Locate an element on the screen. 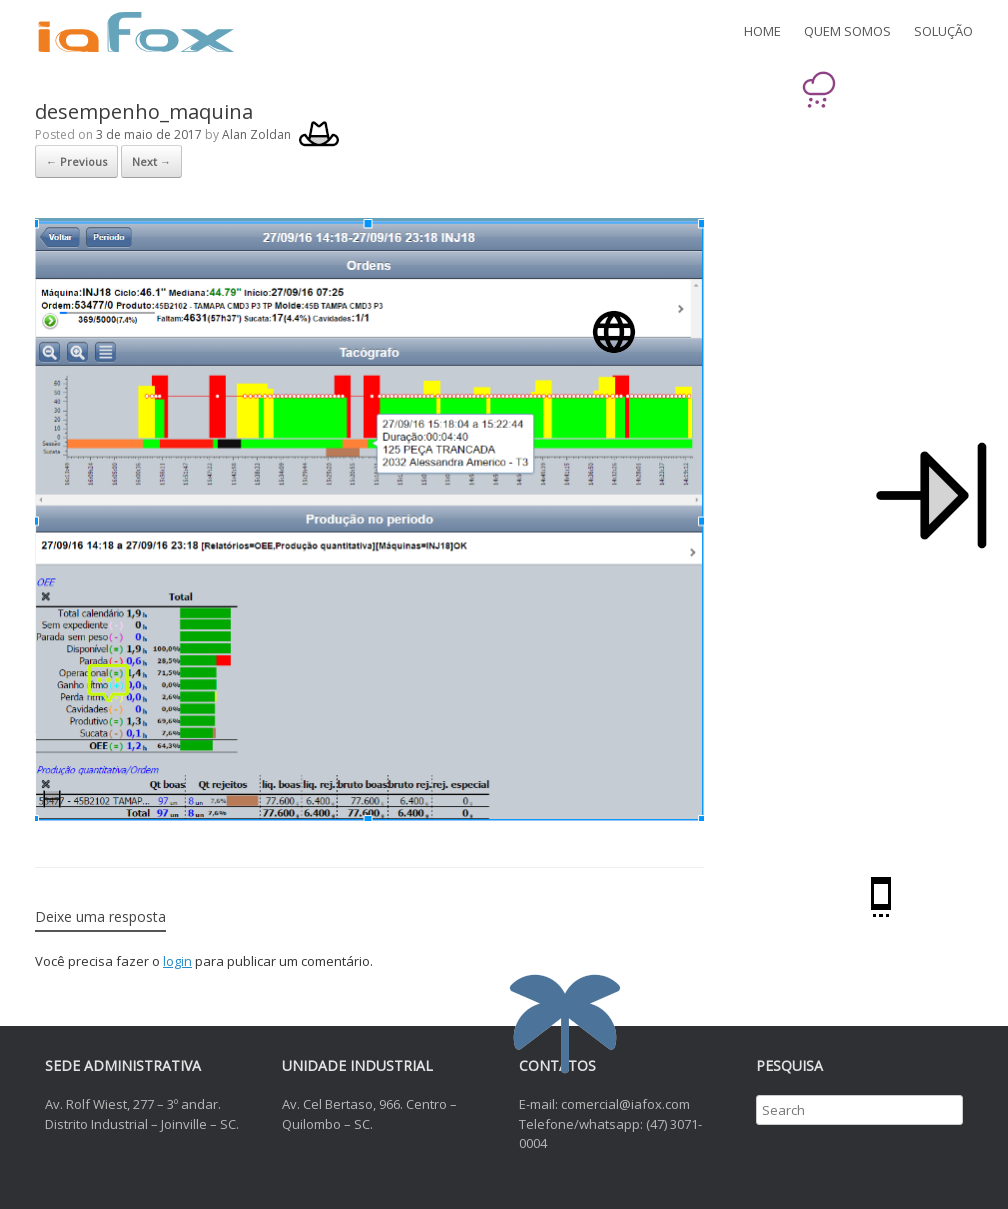 The image size is (1008, 1209). skip to end of content is located at coordinates (933, 495).